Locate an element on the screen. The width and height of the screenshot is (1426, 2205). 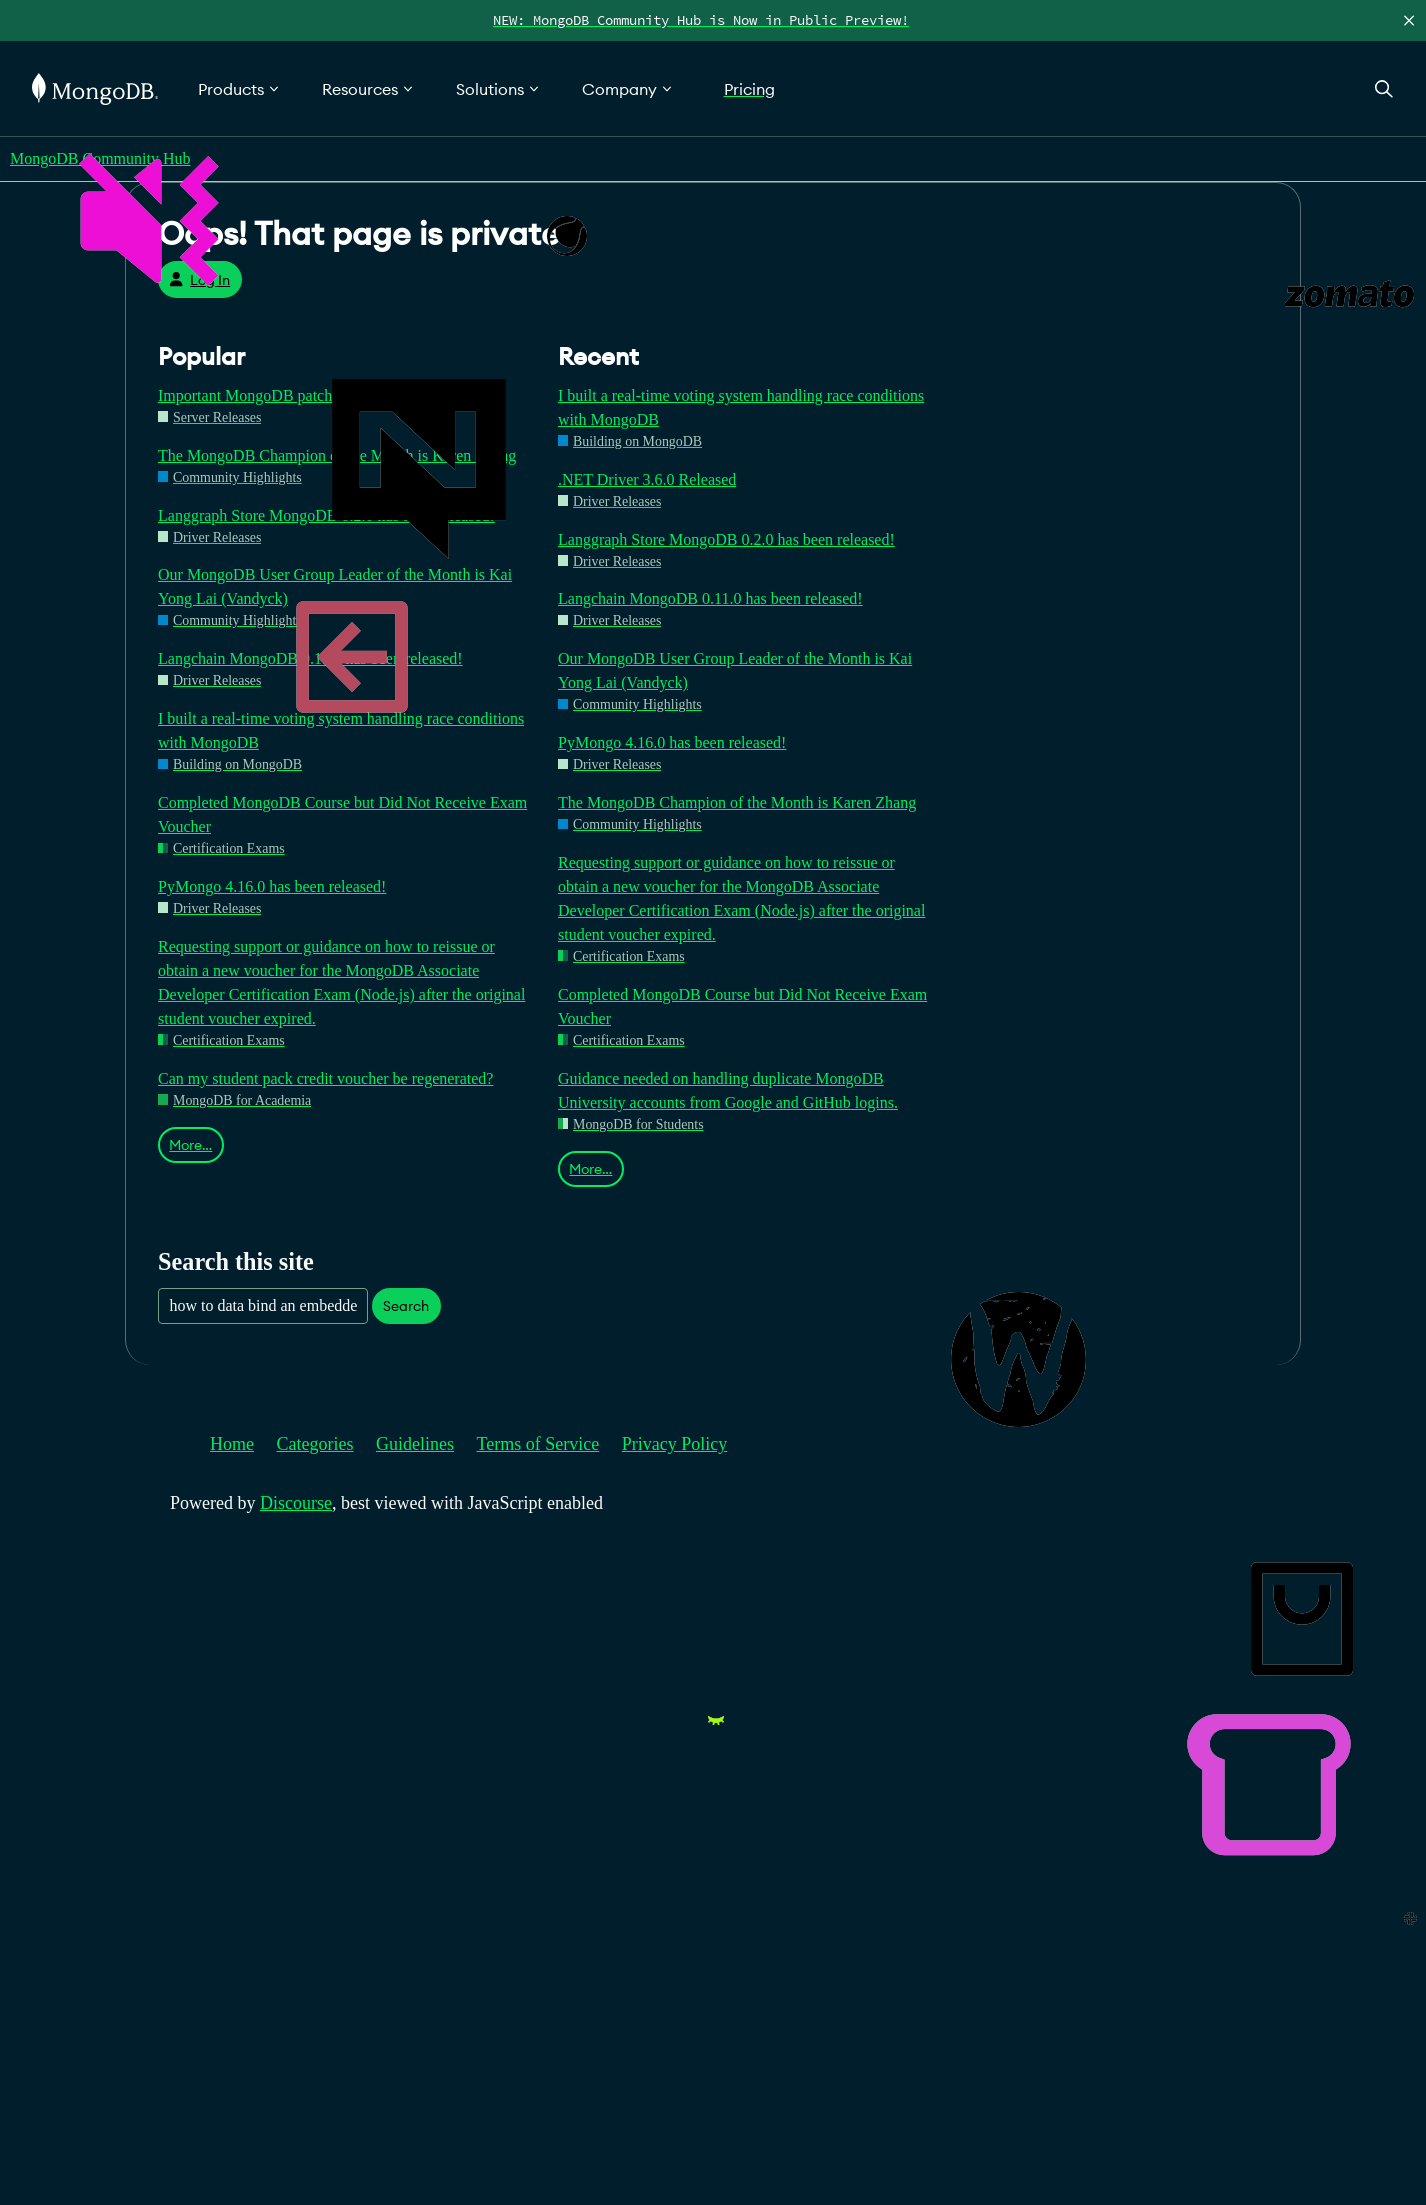
hide password or sensitive content is located at coordinates (716, 1720).